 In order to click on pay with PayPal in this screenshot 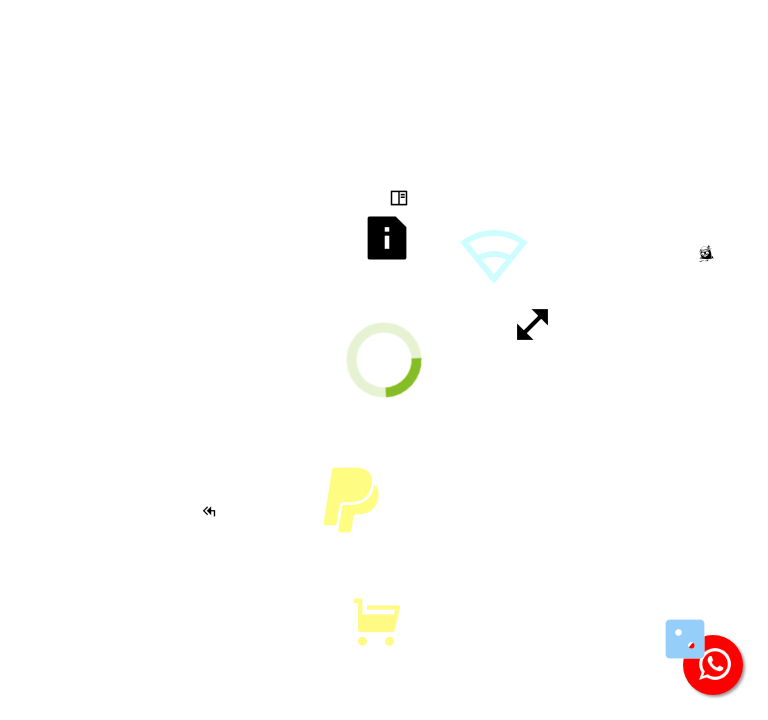, I will do `click(351, 500)`.